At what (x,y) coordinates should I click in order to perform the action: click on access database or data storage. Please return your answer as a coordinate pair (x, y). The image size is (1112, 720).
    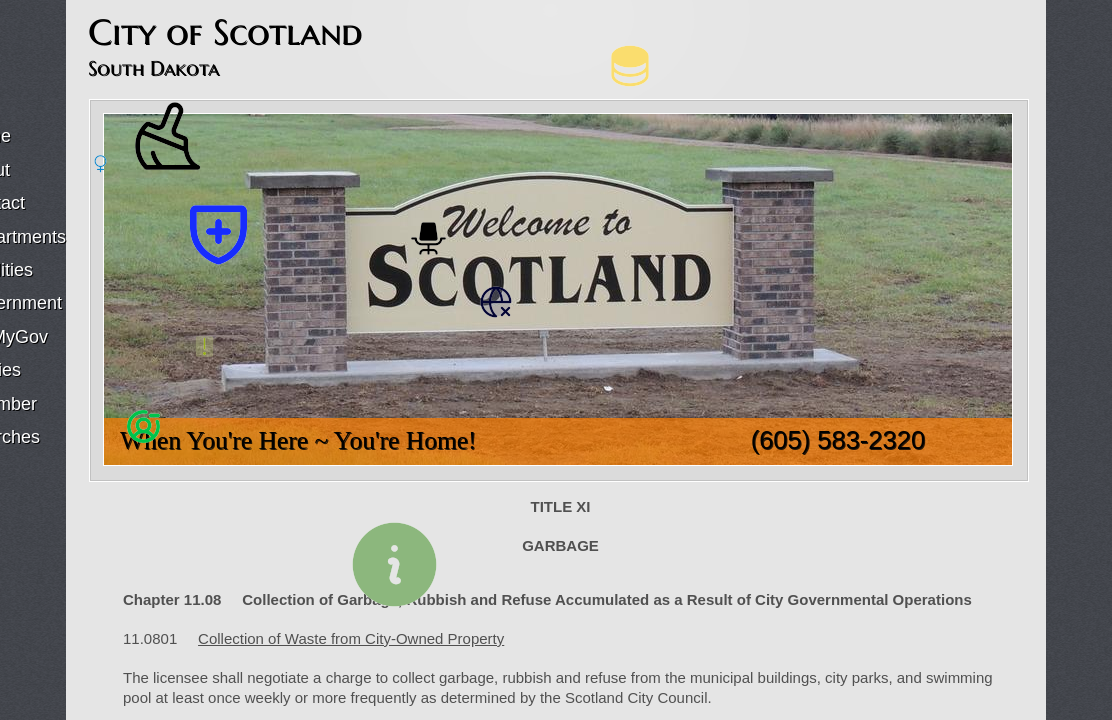
    Looking at the image, I should click on (630, 66).